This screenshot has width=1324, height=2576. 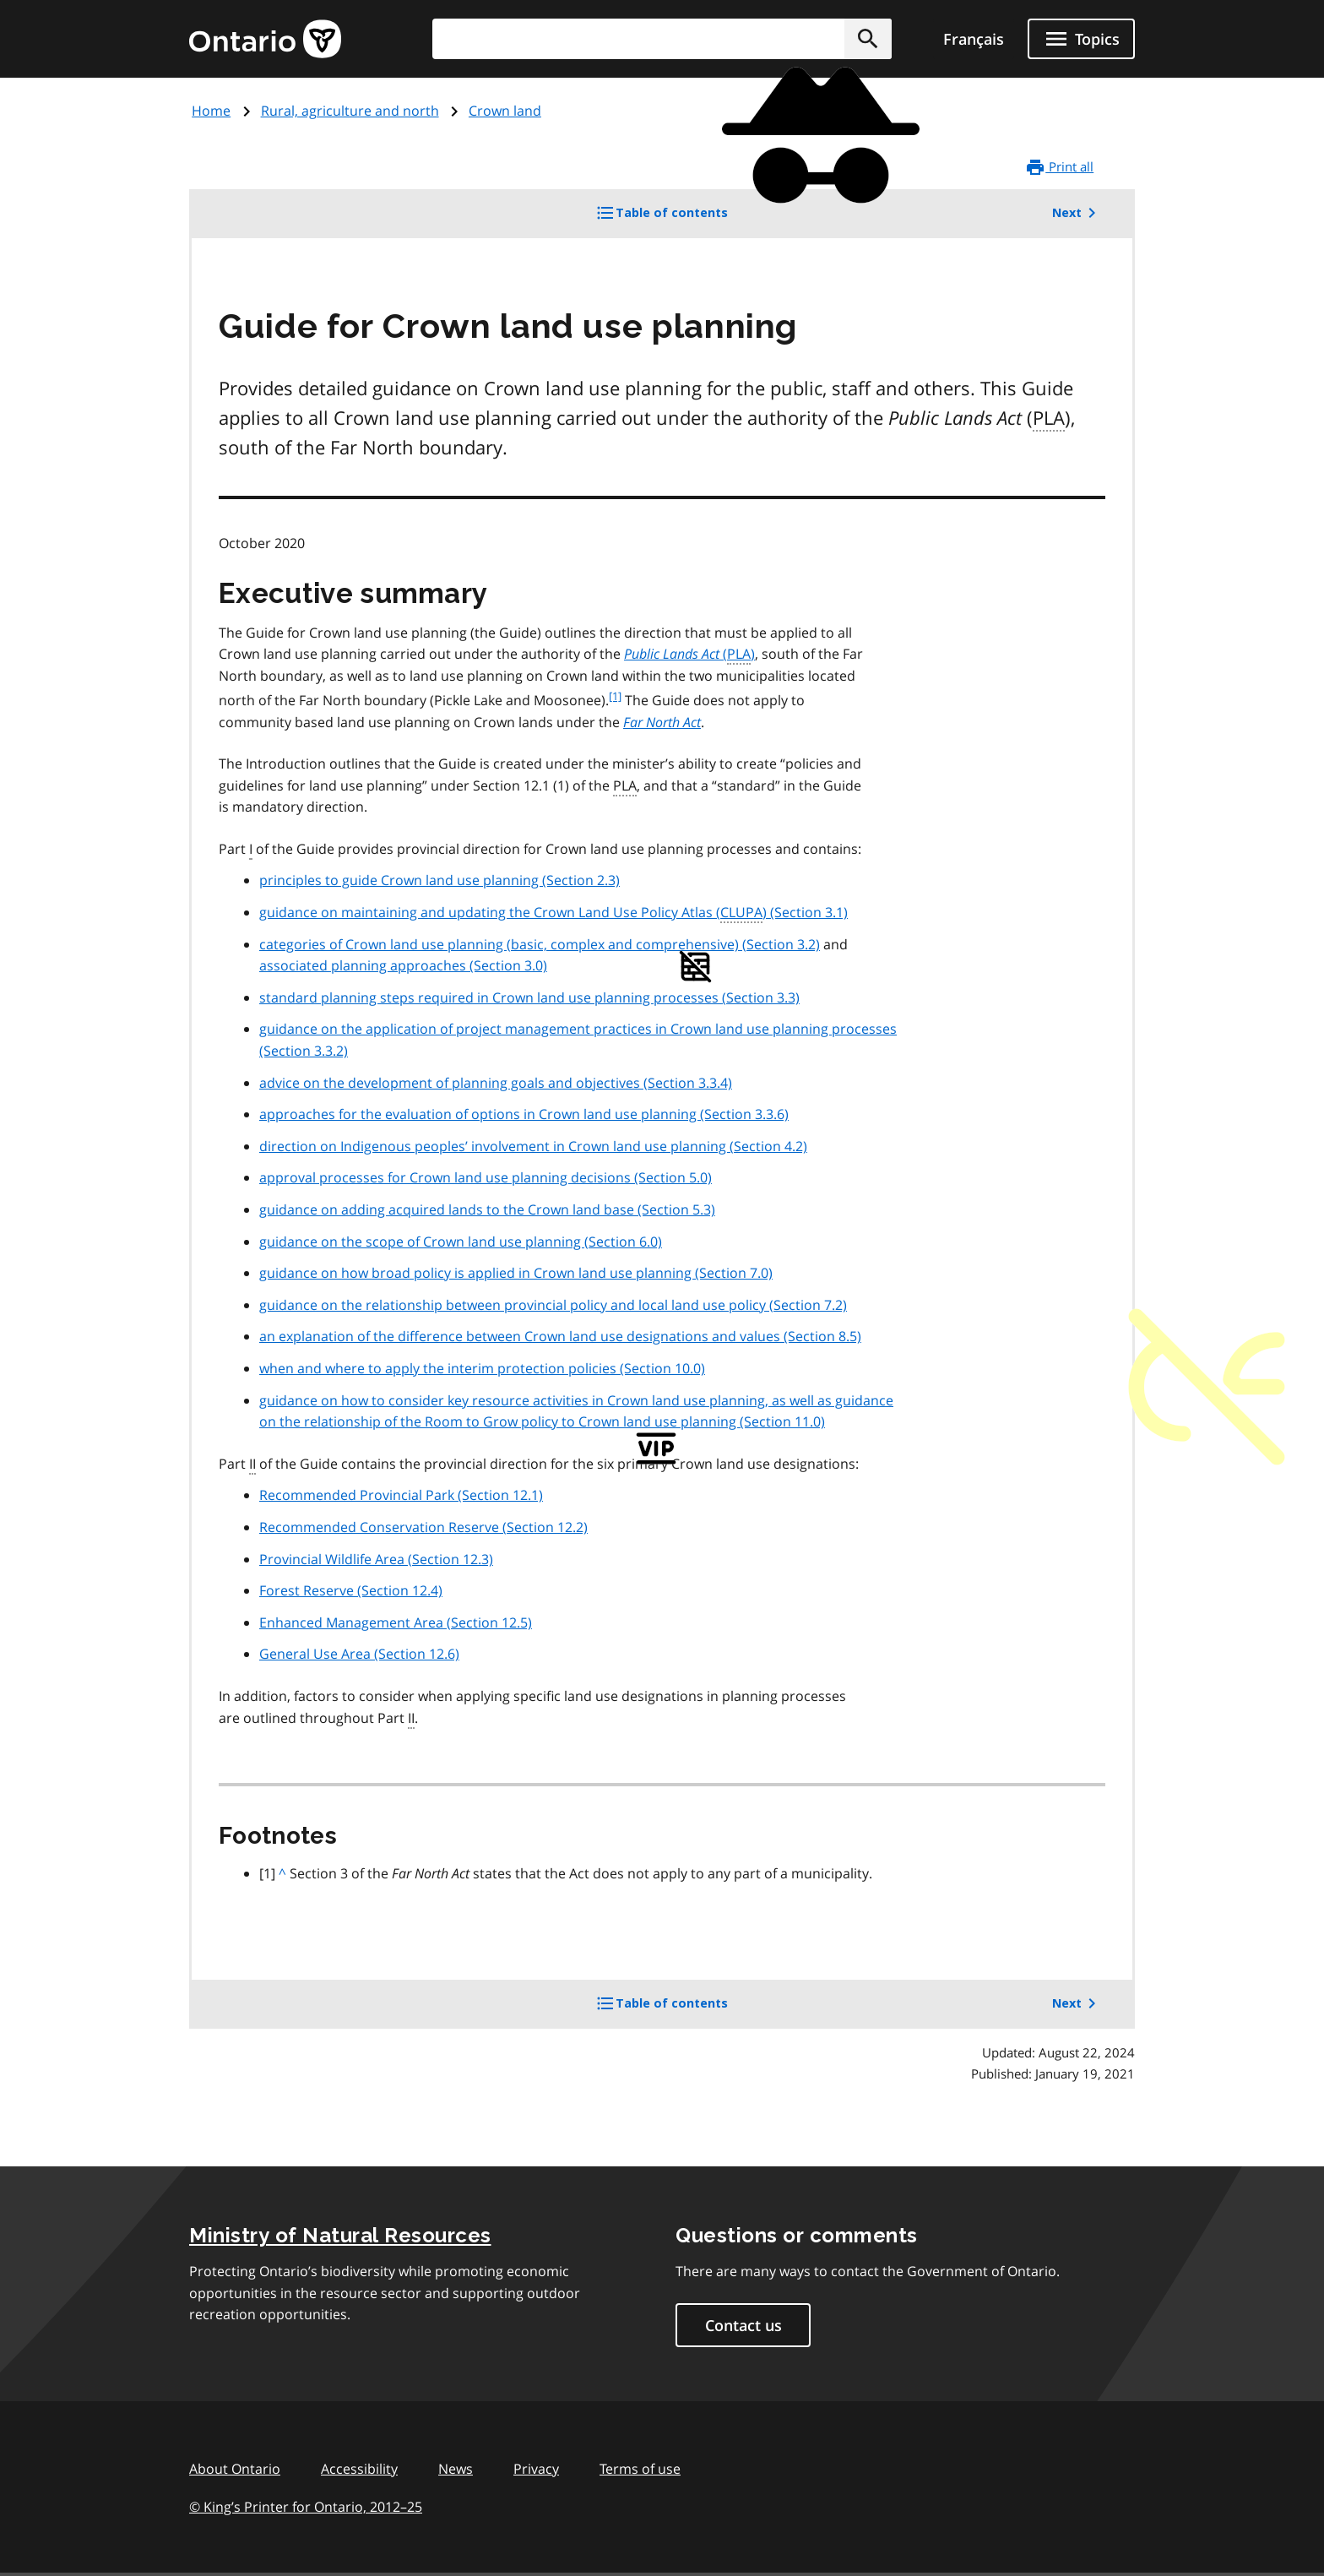 I want to click on indicates CE certification is disabled or not applicable, so click(x=1207, y=1387).